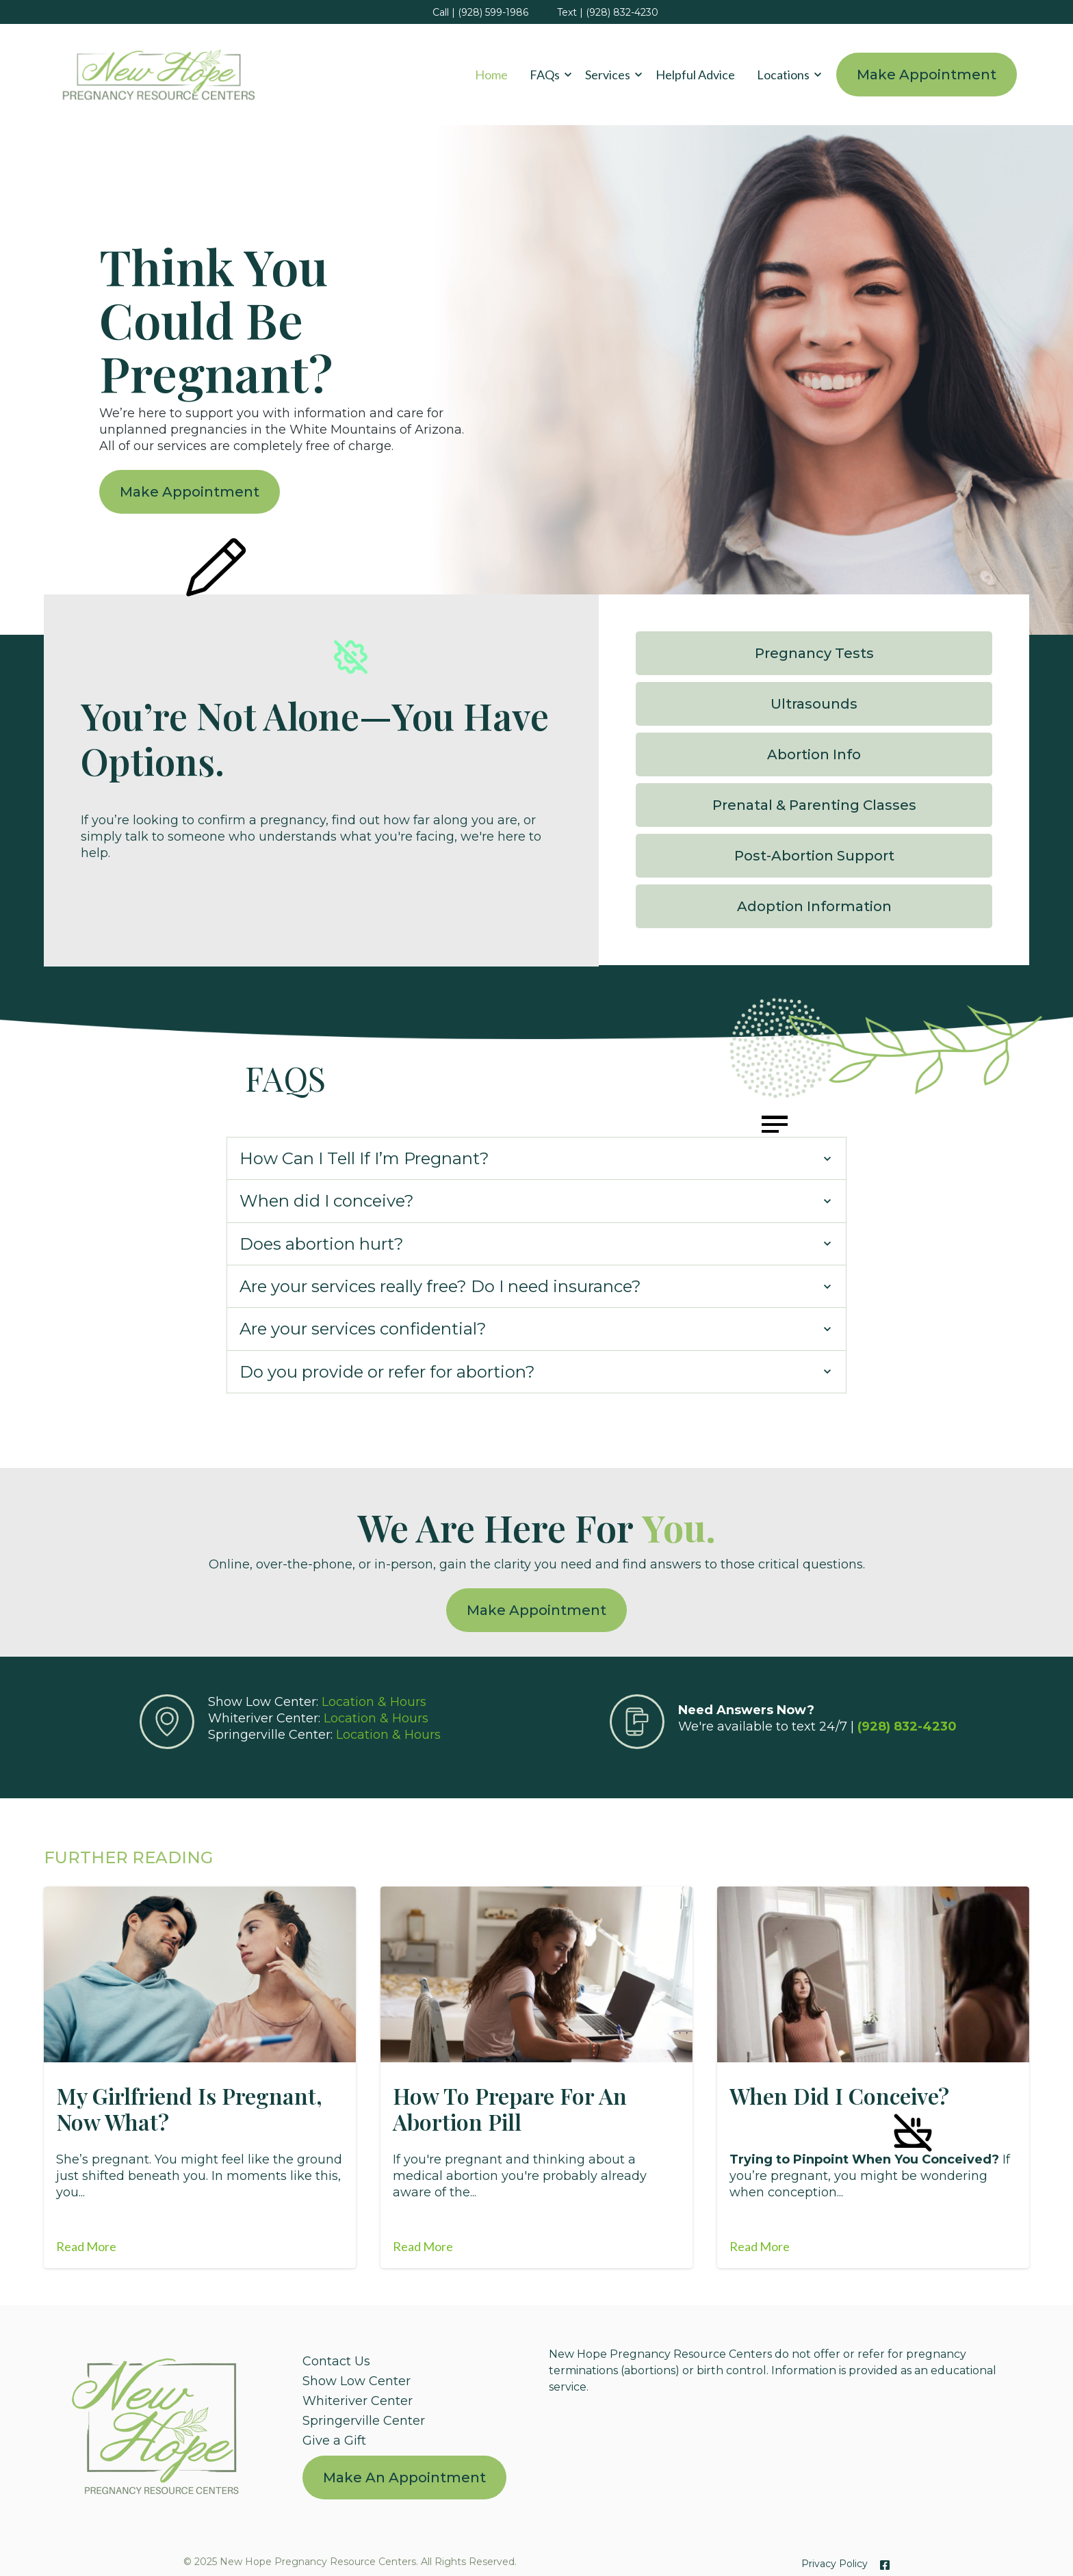 Image resolution: width=1073 pixels, height=2576 pixels. What do you see at coordinates (913, 2133) in the screenshot?
I see `soup or hot food unavailable` at bounding box center [913, 2133].